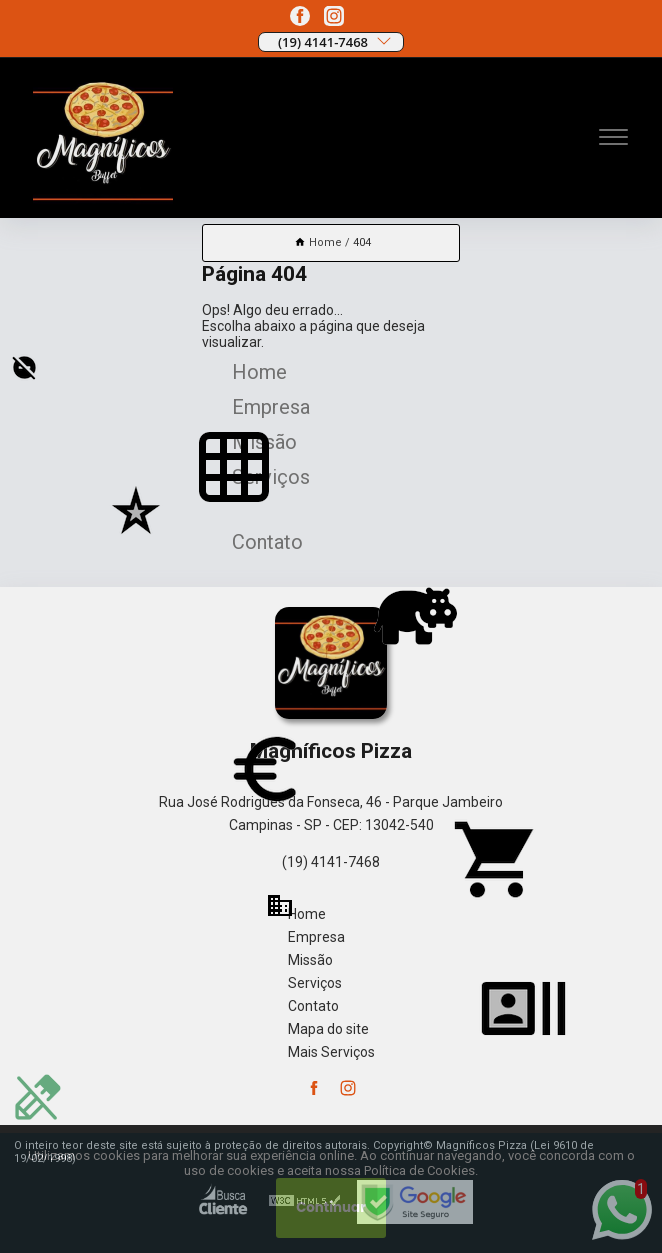 The width and height of the screenshot is (662, 1253). What do you see at coordinates (496, 859) in the screenshot?
I see `view your shopping cart` at bounding box center [496, 859].